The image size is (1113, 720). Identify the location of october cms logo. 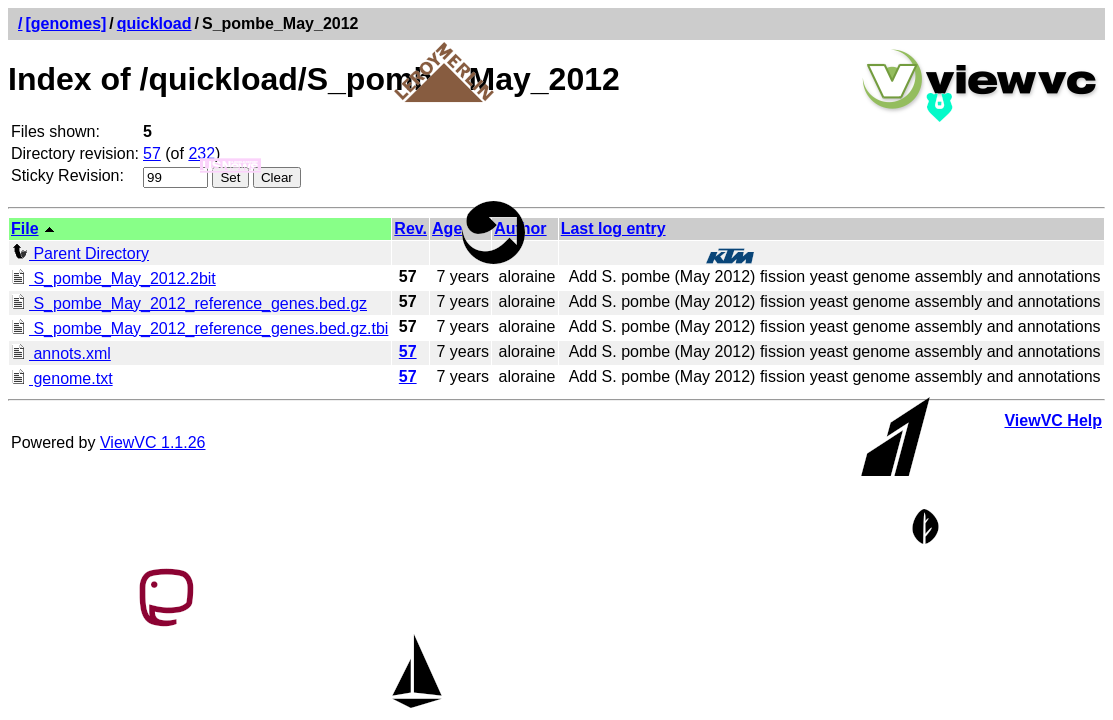
(925, 526).